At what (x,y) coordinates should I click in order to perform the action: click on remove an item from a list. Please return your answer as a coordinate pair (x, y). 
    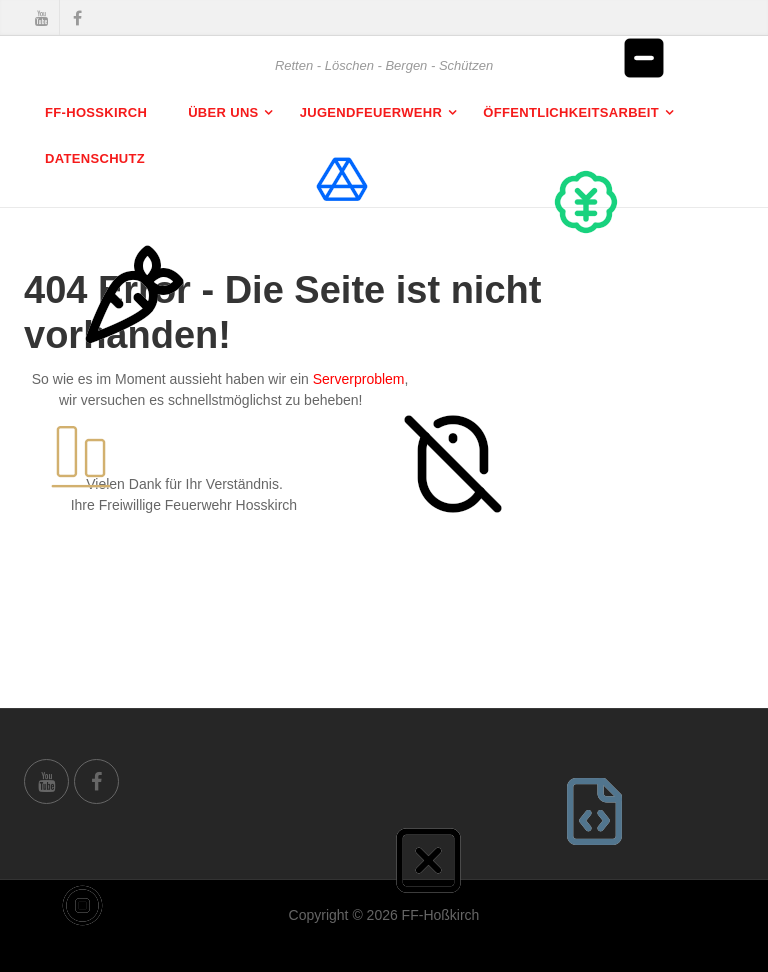
    Looking at the image, I should click on (644, 58).